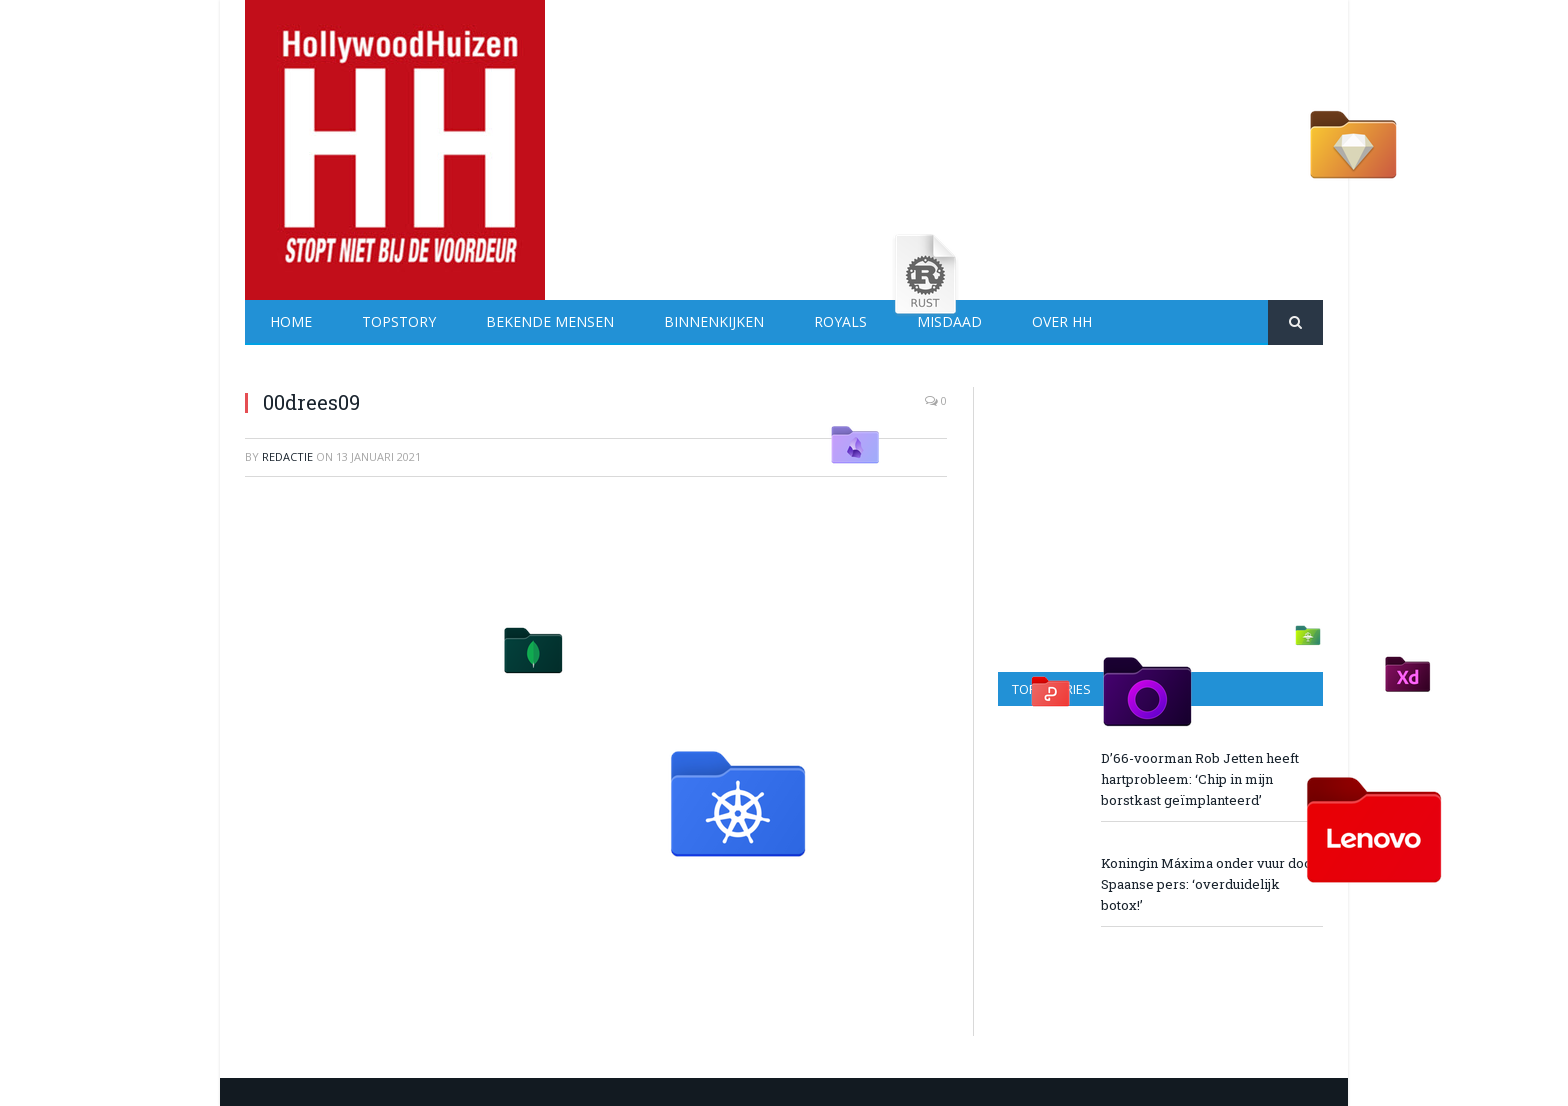  What do you see at coordinates (1147, 694) in the screenshot?
I see `open GOG Galaxy game library folder` at bounding box center [1147, 694].